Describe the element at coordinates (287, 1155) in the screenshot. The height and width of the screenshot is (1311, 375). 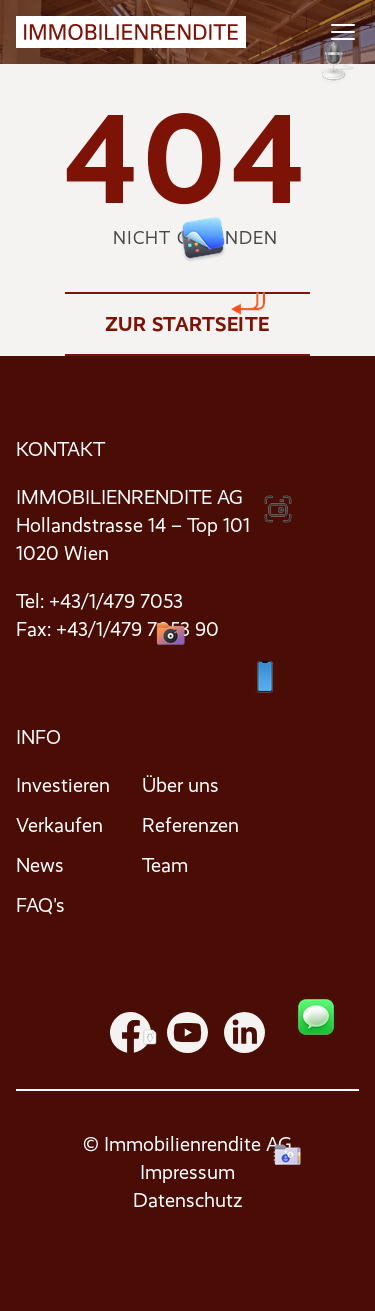
I see `open microsoft contacts folder` at that location.